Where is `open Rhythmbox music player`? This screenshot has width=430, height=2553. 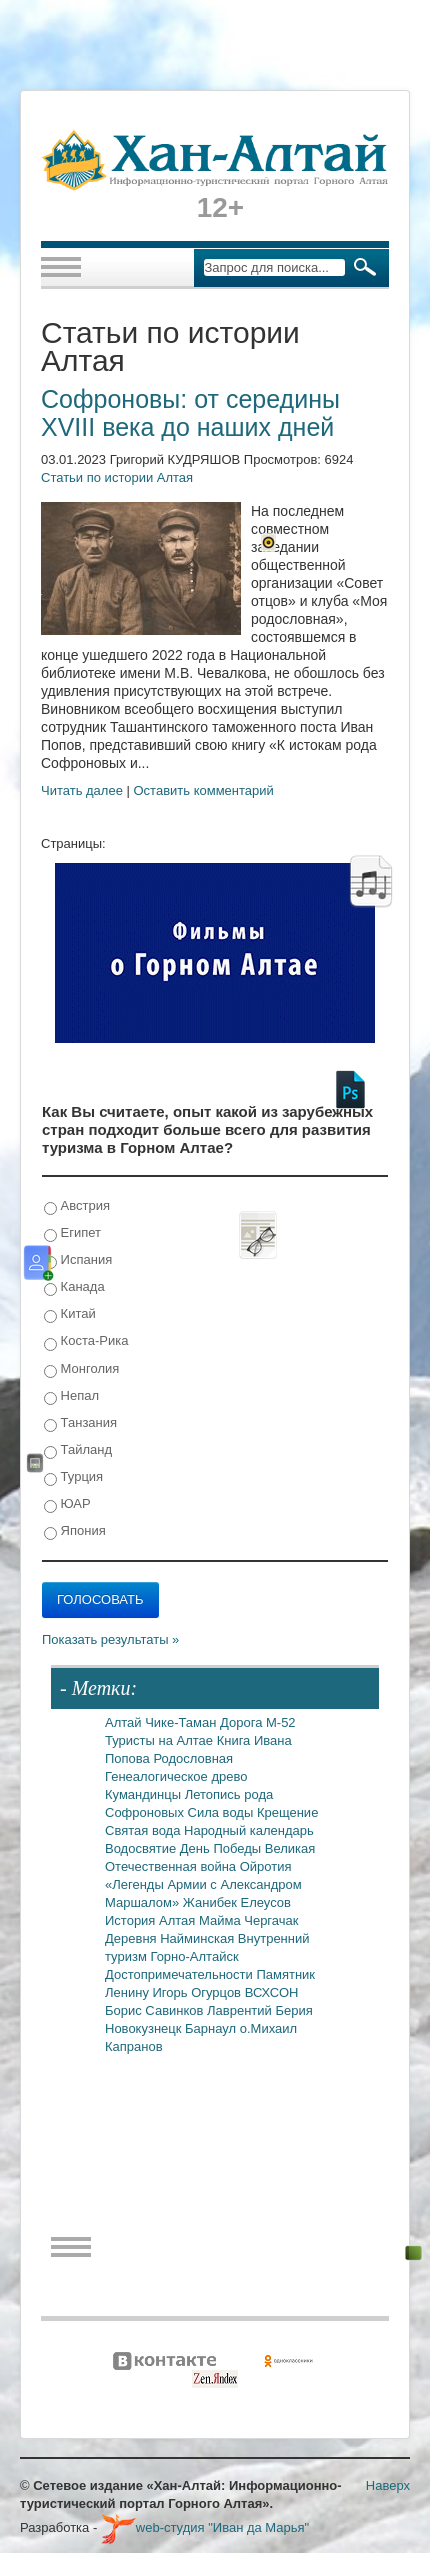
open Rhythmbox music player is located at coordinates (268, 542).